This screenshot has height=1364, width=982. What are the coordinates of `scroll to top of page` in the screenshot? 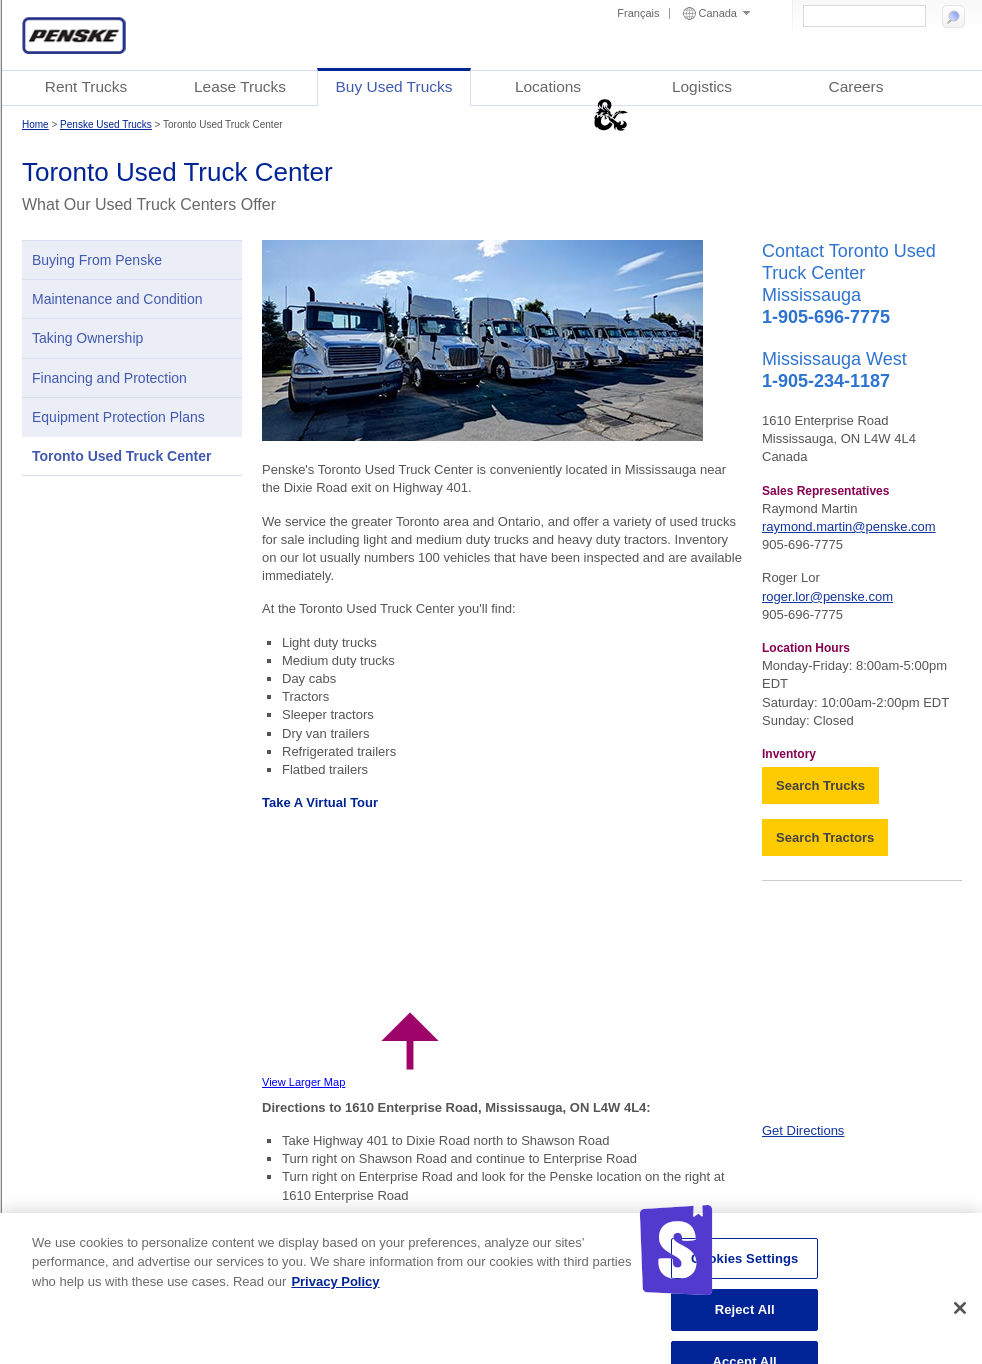 It's located at (410, 1041).